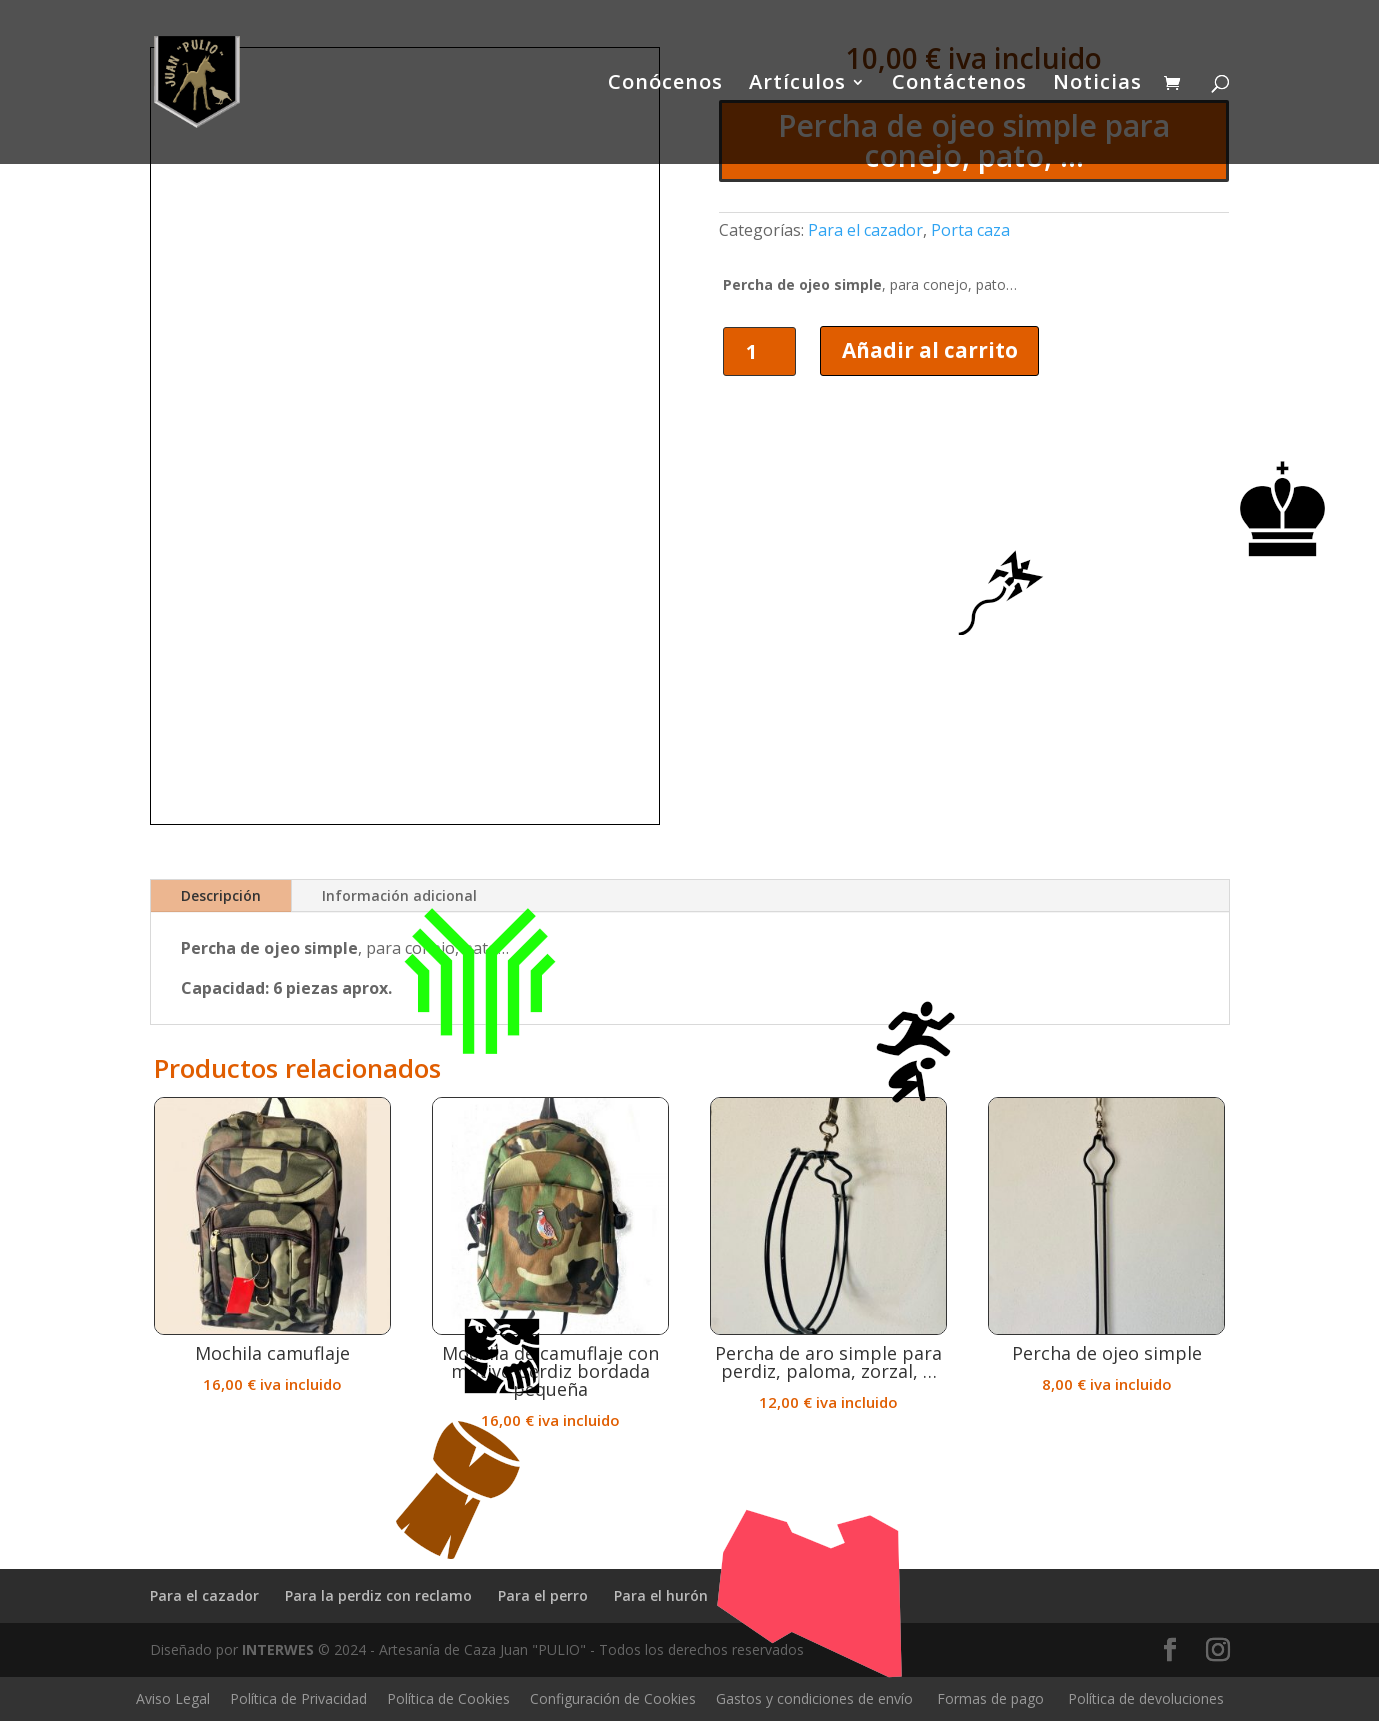 The height and width of the screenshot is (1721, 1379). What do you see at coordinates (458, 1490) in the screenshot?
I see `celebrate an achievement or milestone` at bounding box center [458, 1490].